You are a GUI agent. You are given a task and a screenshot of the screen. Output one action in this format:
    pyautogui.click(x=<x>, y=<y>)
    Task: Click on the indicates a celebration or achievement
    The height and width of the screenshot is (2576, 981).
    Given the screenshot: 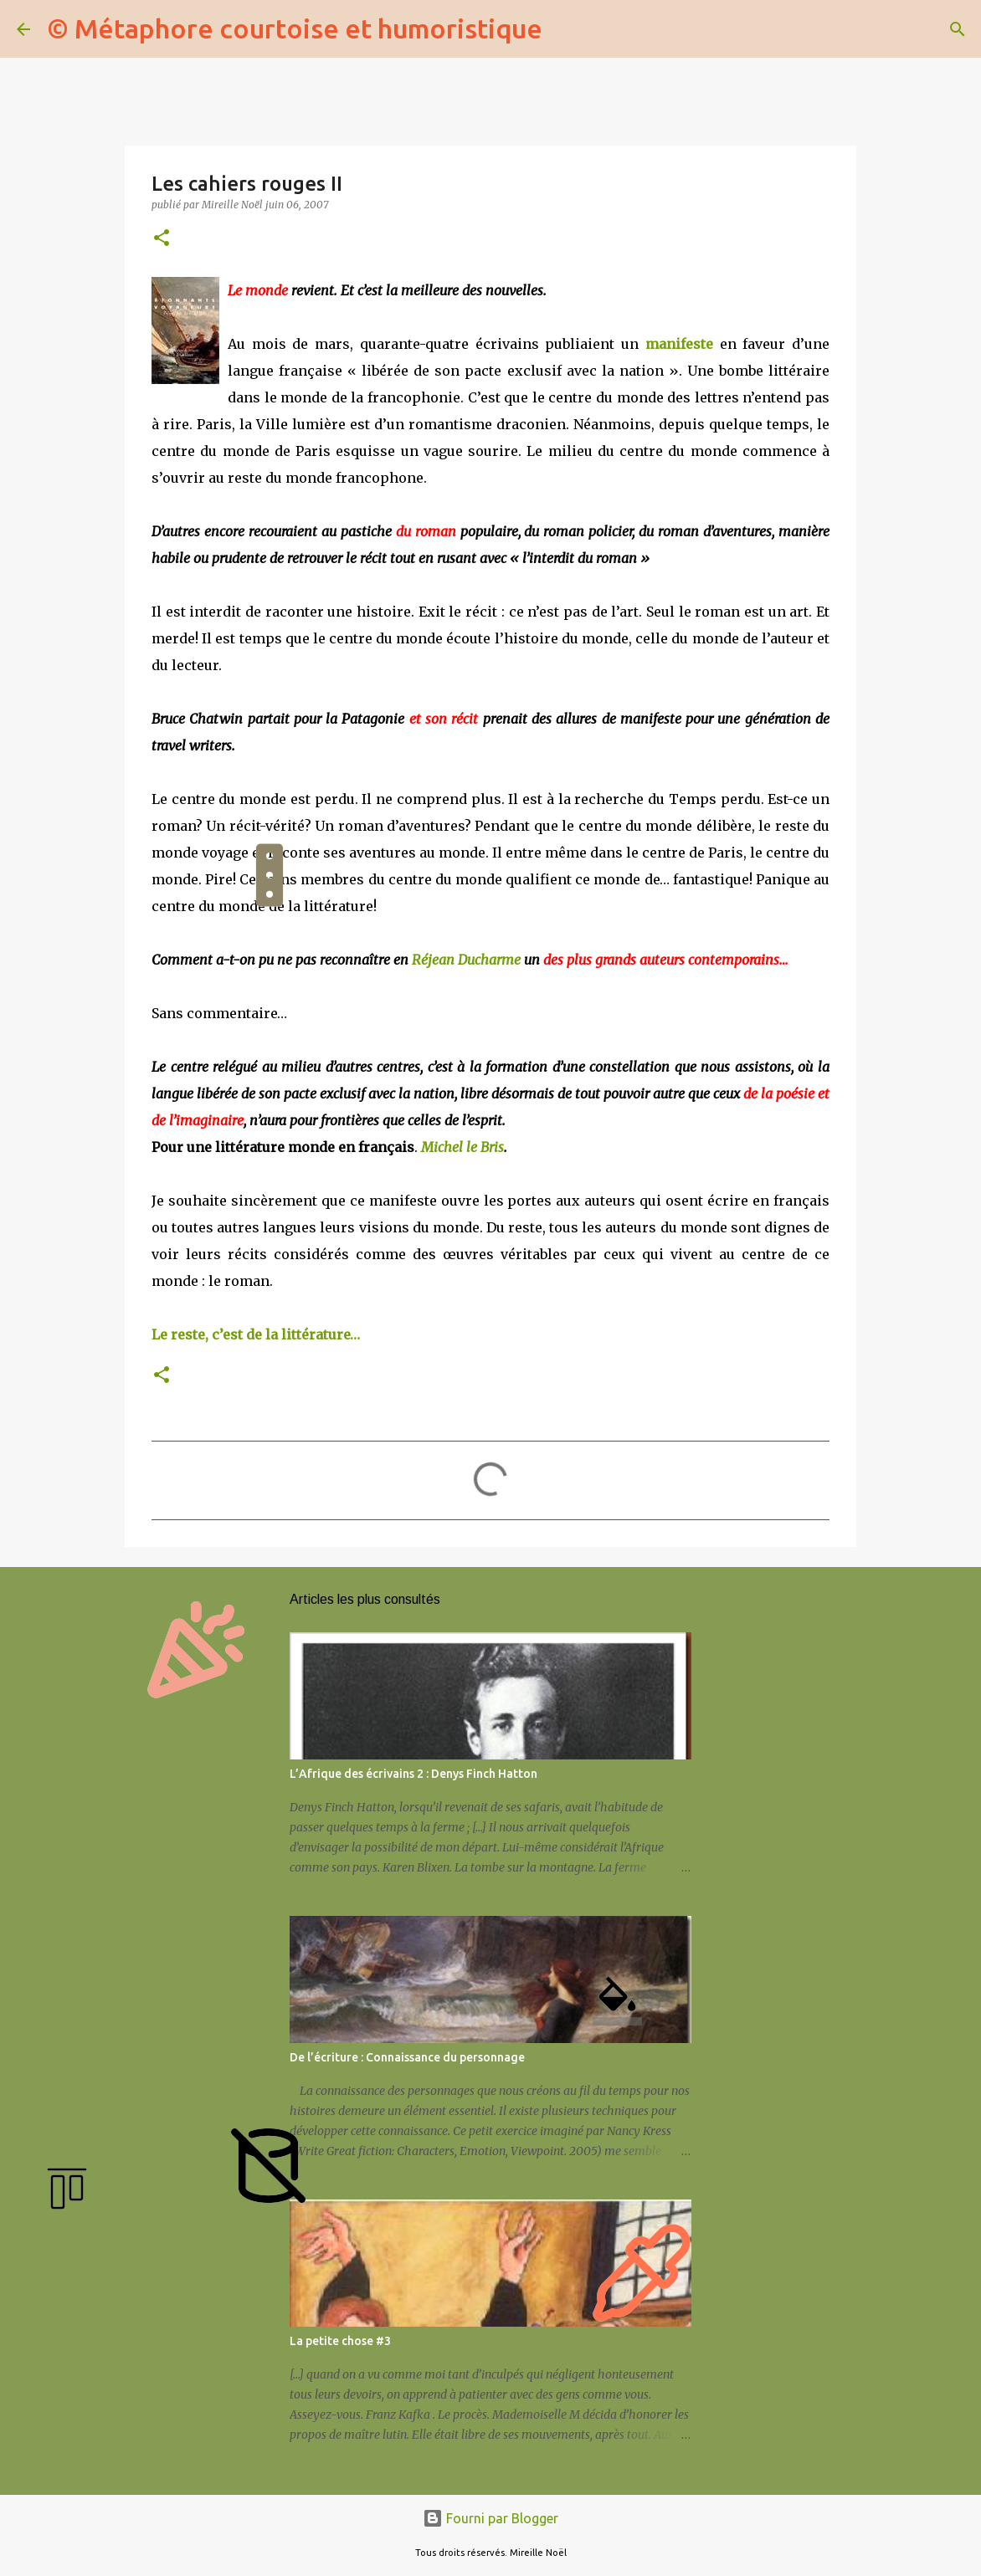 What is the action you would take?
    pyautogui.click(x=191, y=1655)
    